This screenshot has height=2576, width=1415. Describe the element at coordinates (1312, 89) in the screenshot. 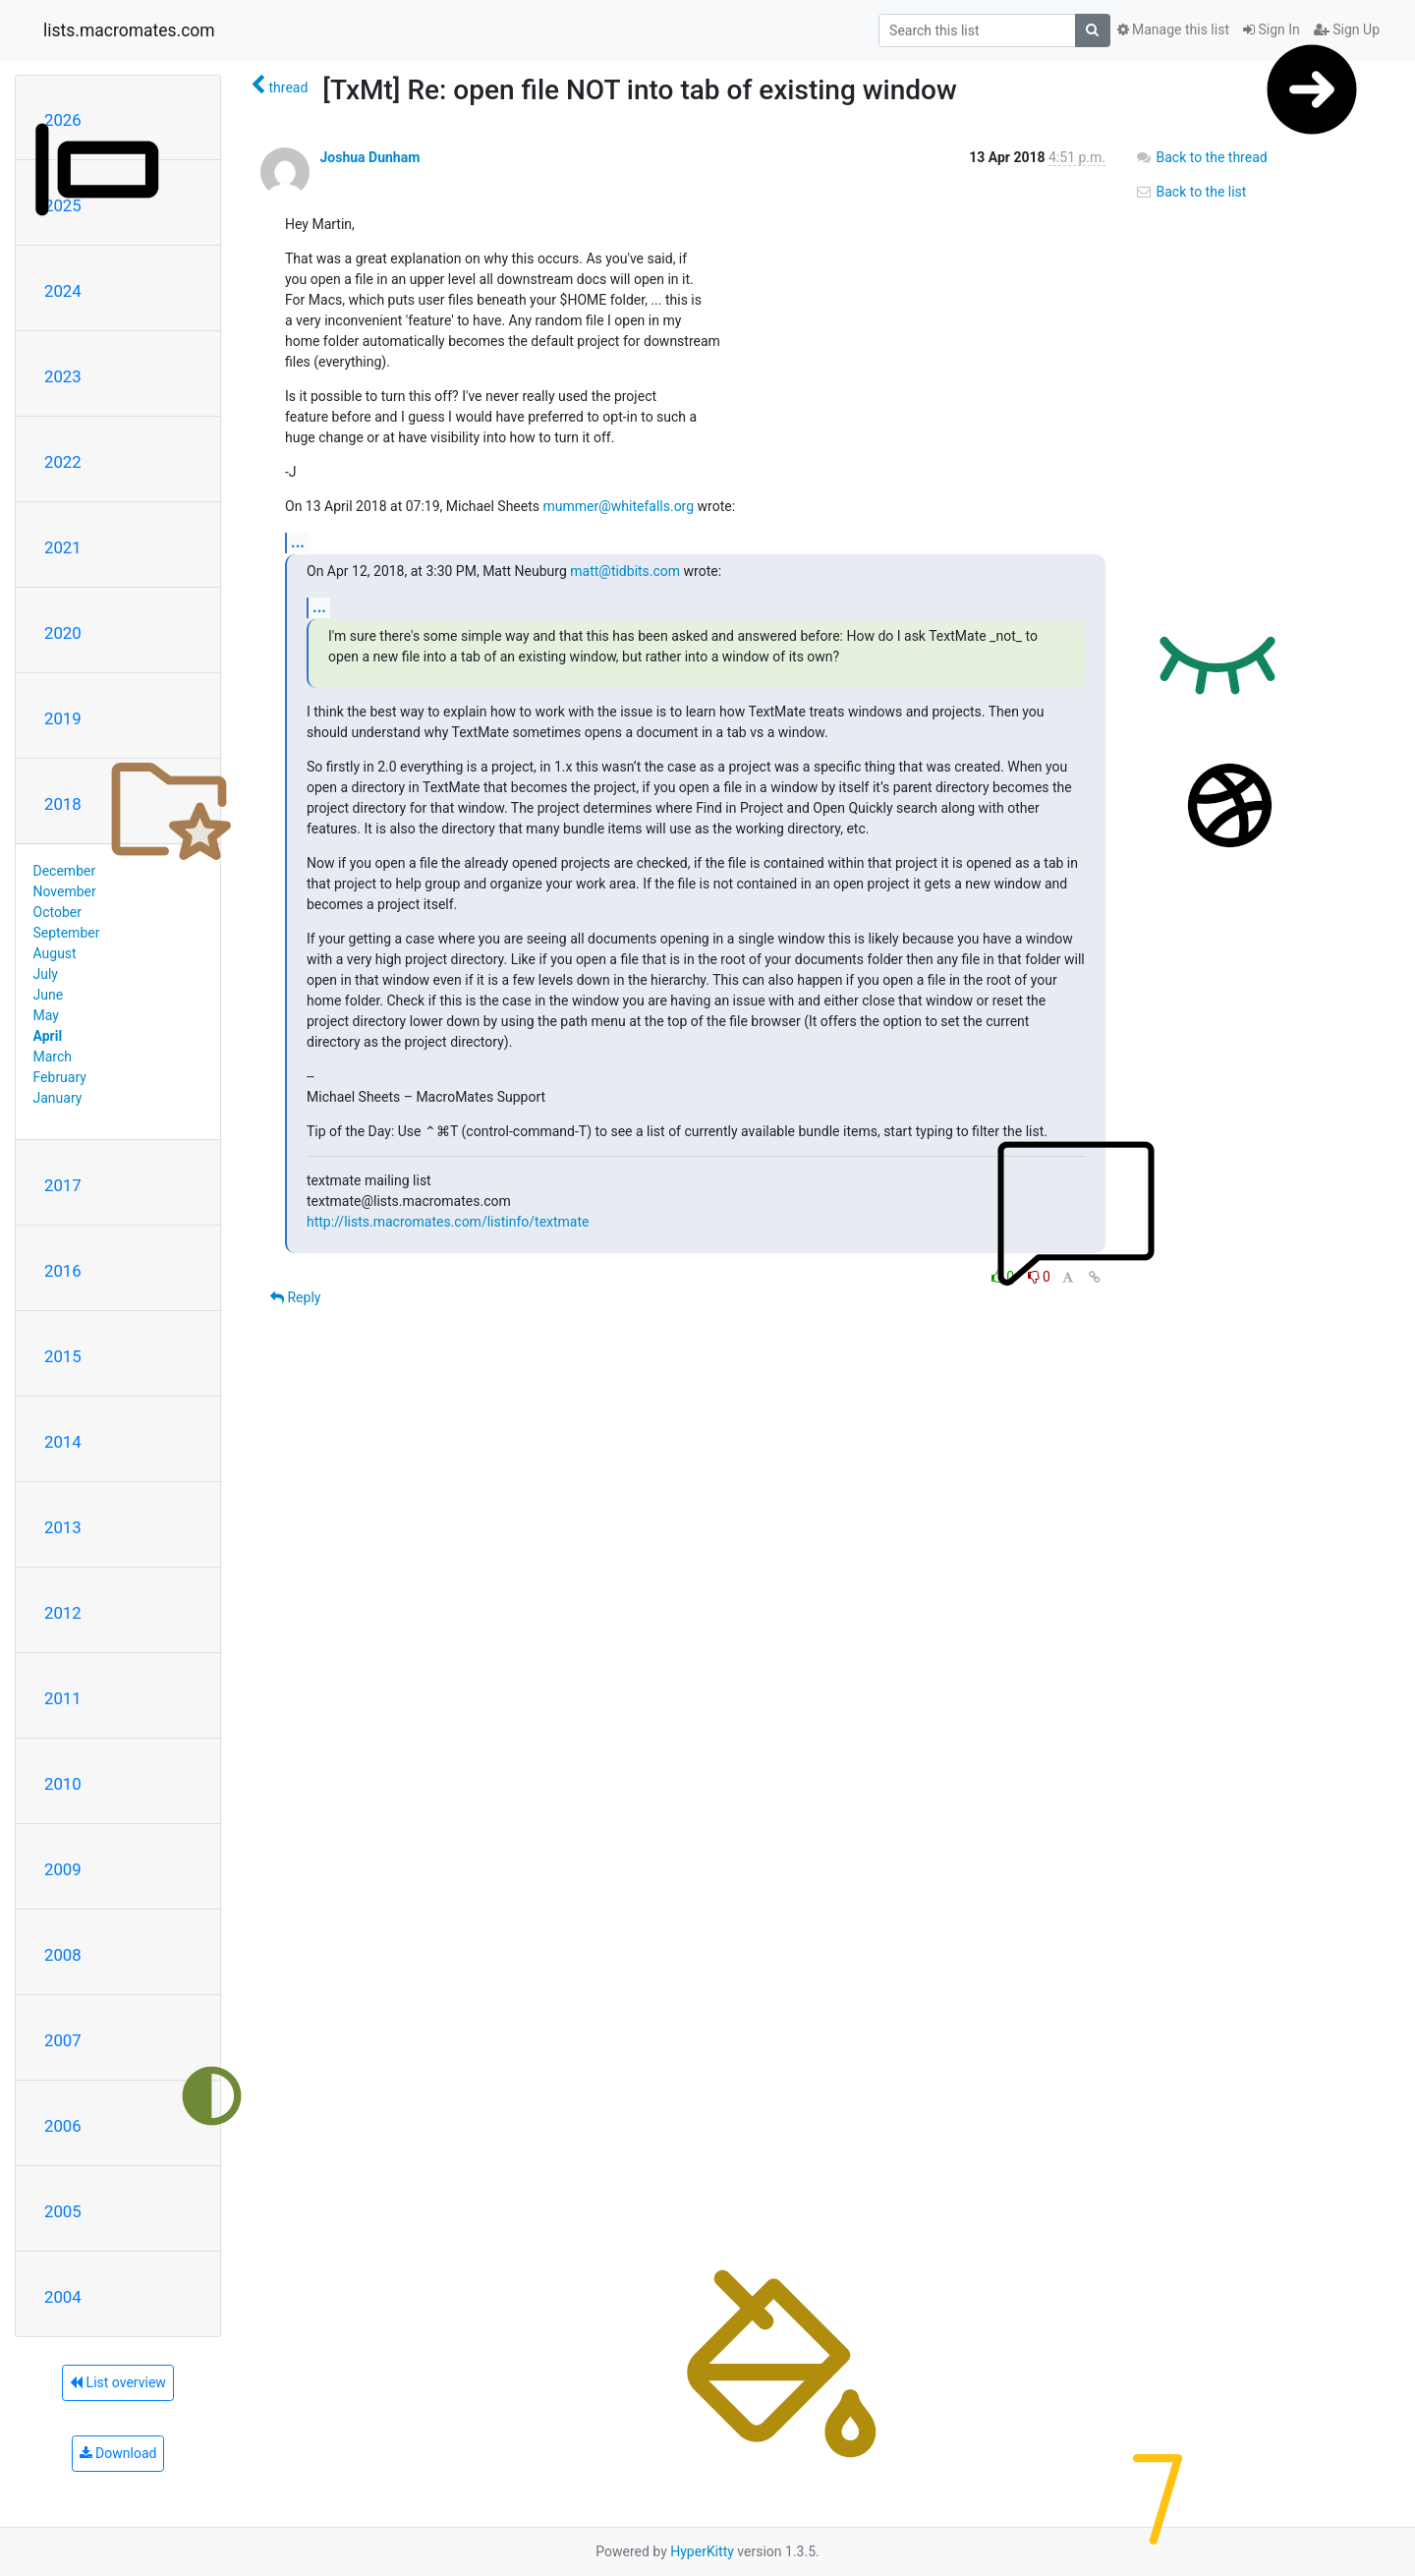

I see `proceed to the next step` at that location.